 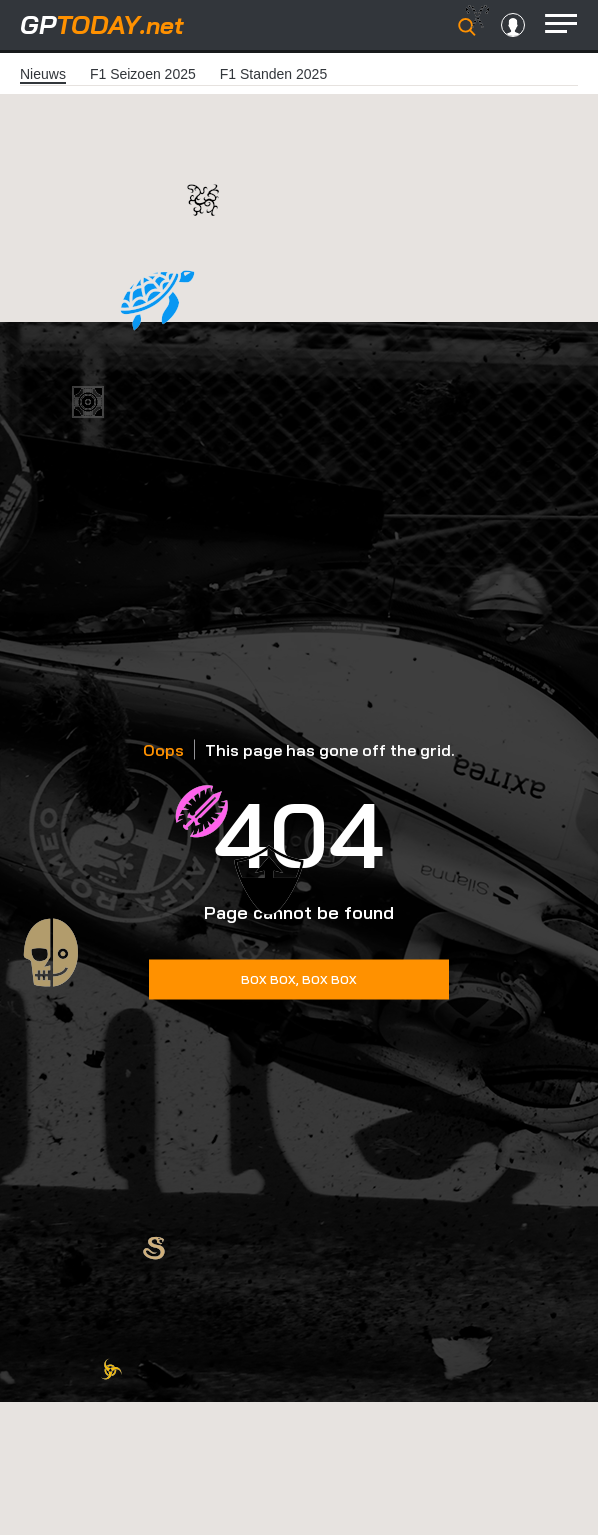 I want to click on activate health regeneration ability, so click(x=111, y=1369).